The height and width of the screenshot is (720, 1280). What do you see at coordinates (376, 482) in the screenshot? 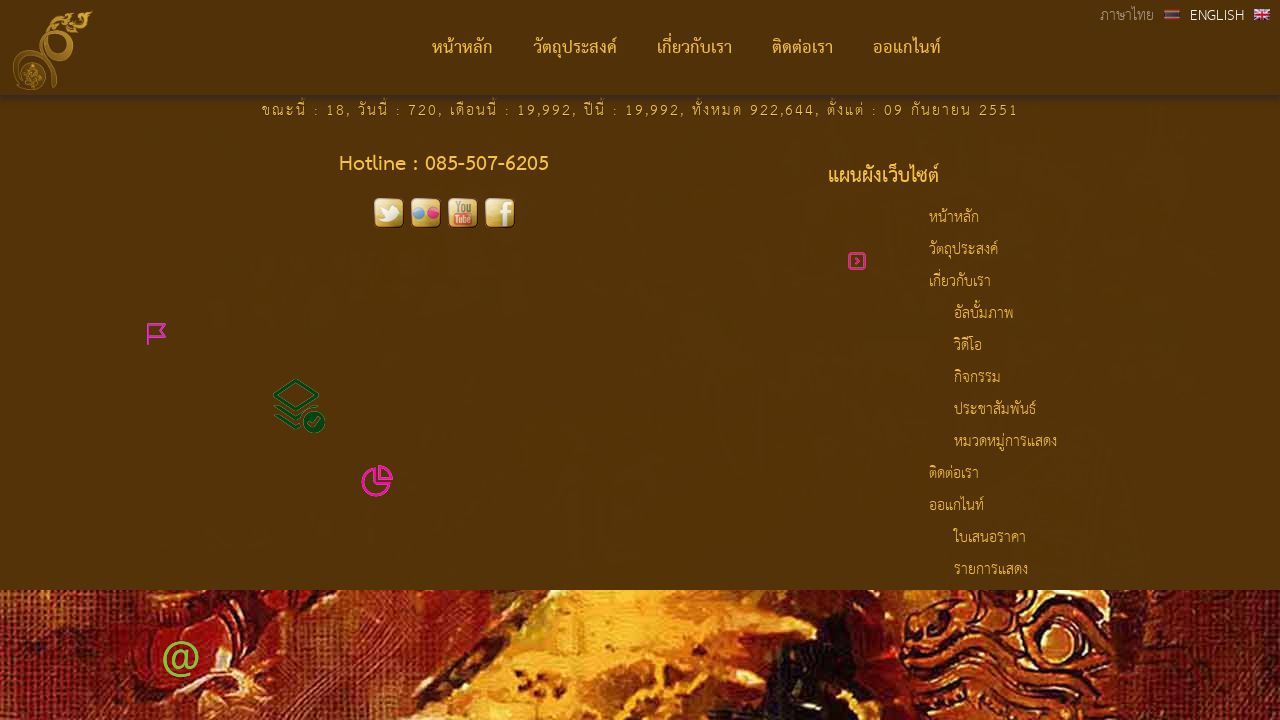
I see `view data breakdown or statistics` at bounding box center [376, 482].